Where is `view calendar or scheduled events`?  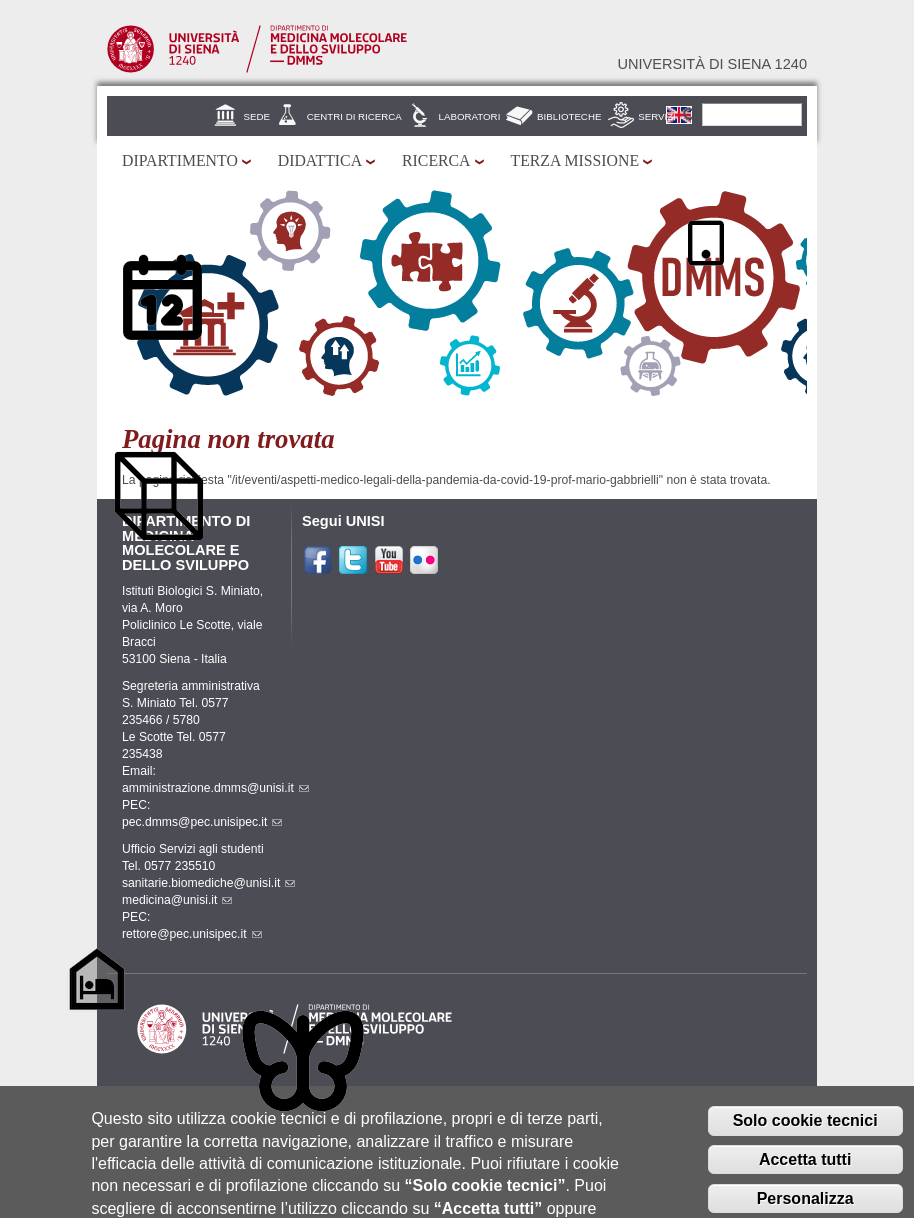 view calendar or scheduled events is located at coordinates (162, 300).